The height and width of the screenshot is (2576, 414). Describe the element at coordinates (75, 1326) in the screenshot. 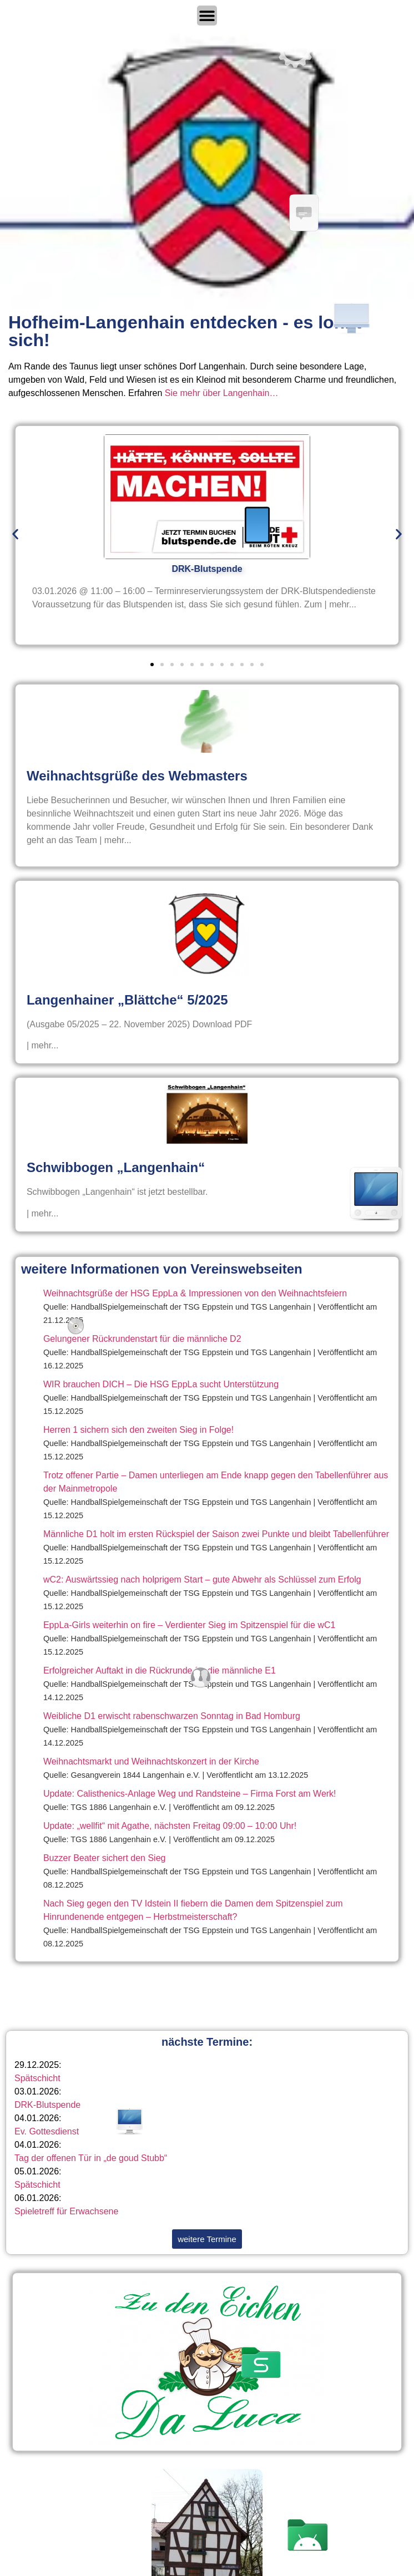

I see `access optical disc drive or CD/DVD media` at that location.